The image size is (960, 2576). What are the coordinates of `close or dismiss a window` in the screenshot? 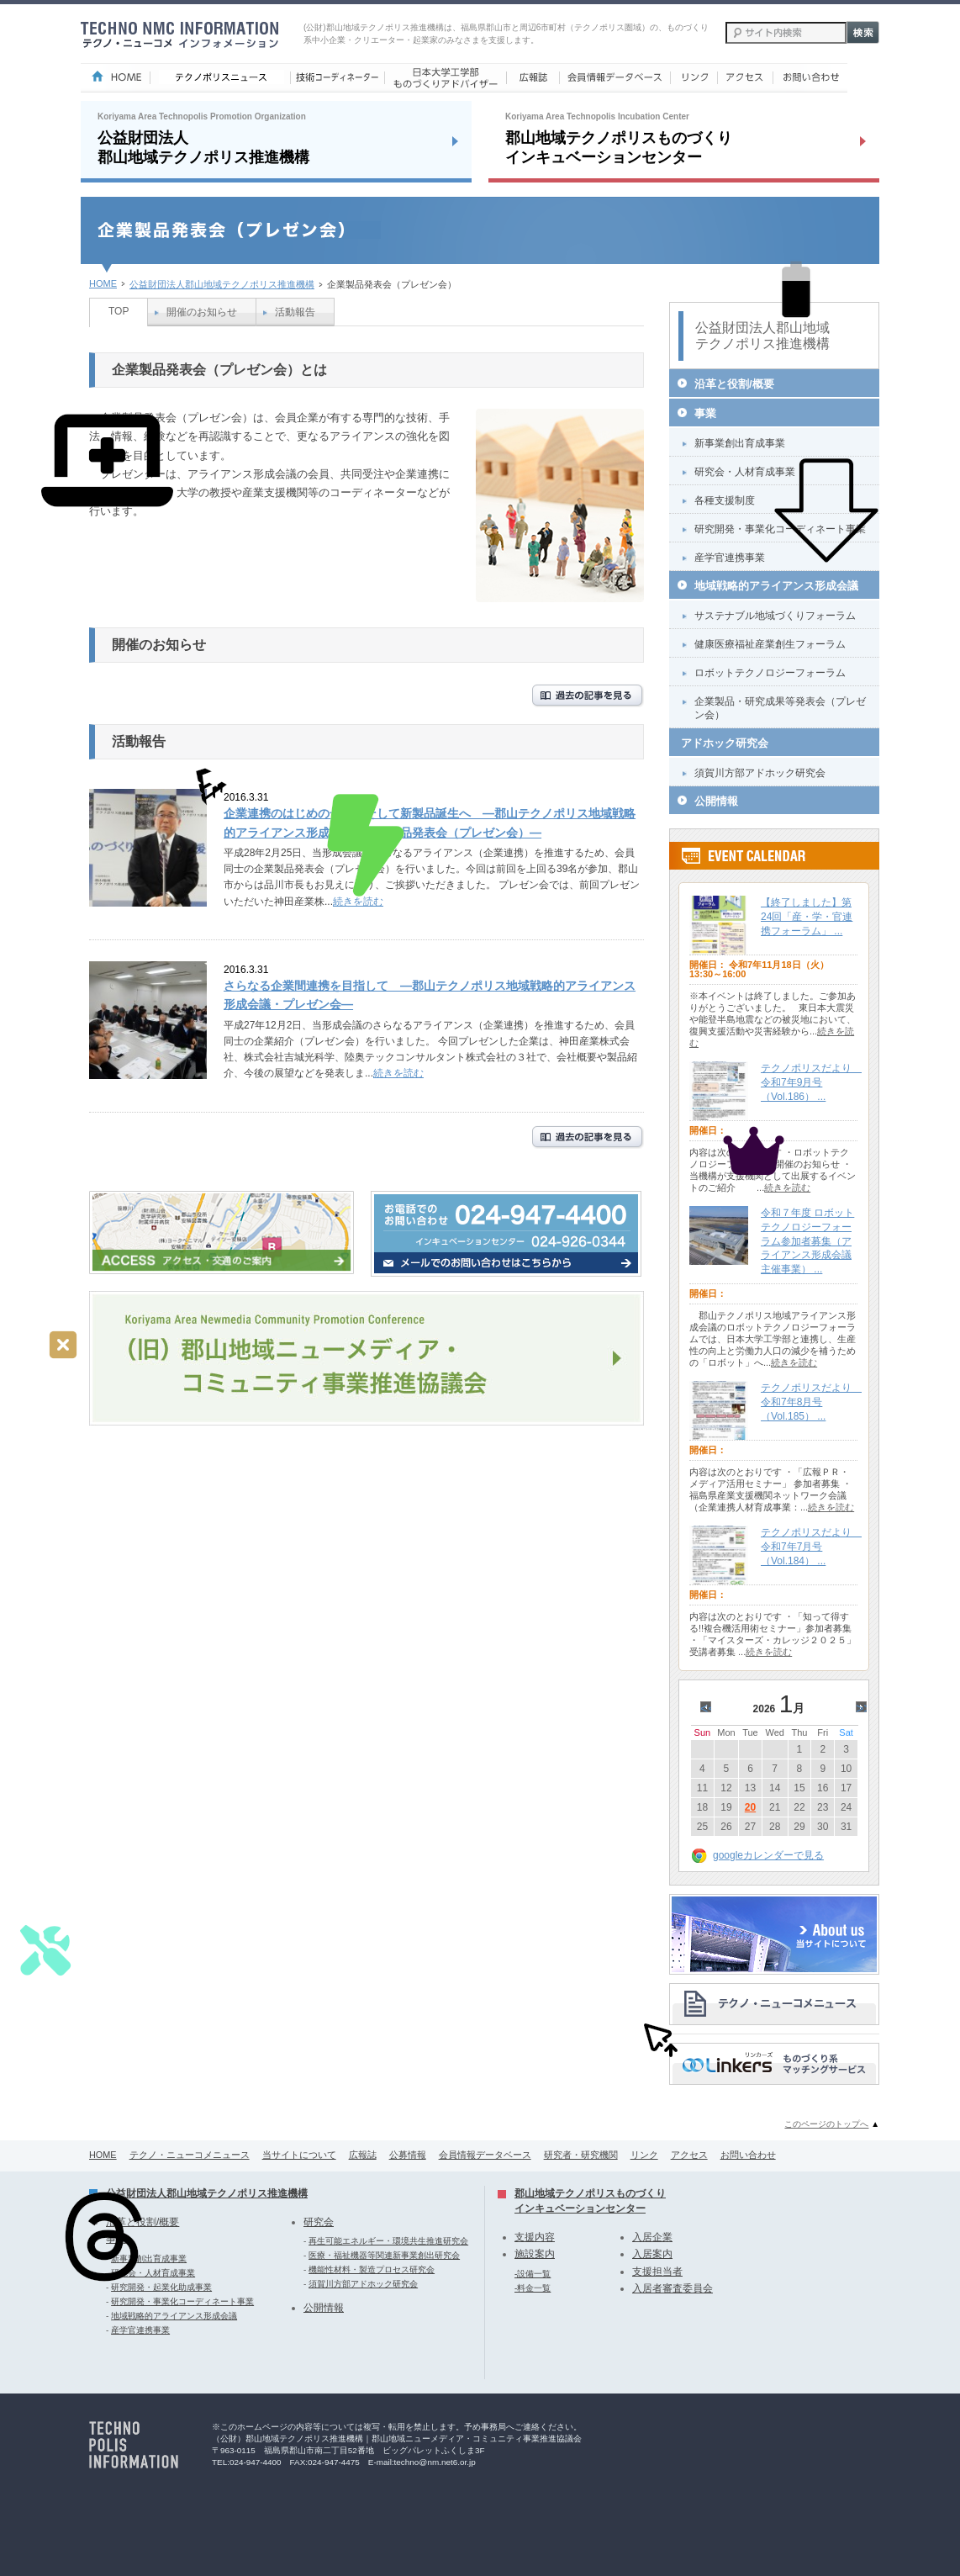 It's located at (63, 1345).